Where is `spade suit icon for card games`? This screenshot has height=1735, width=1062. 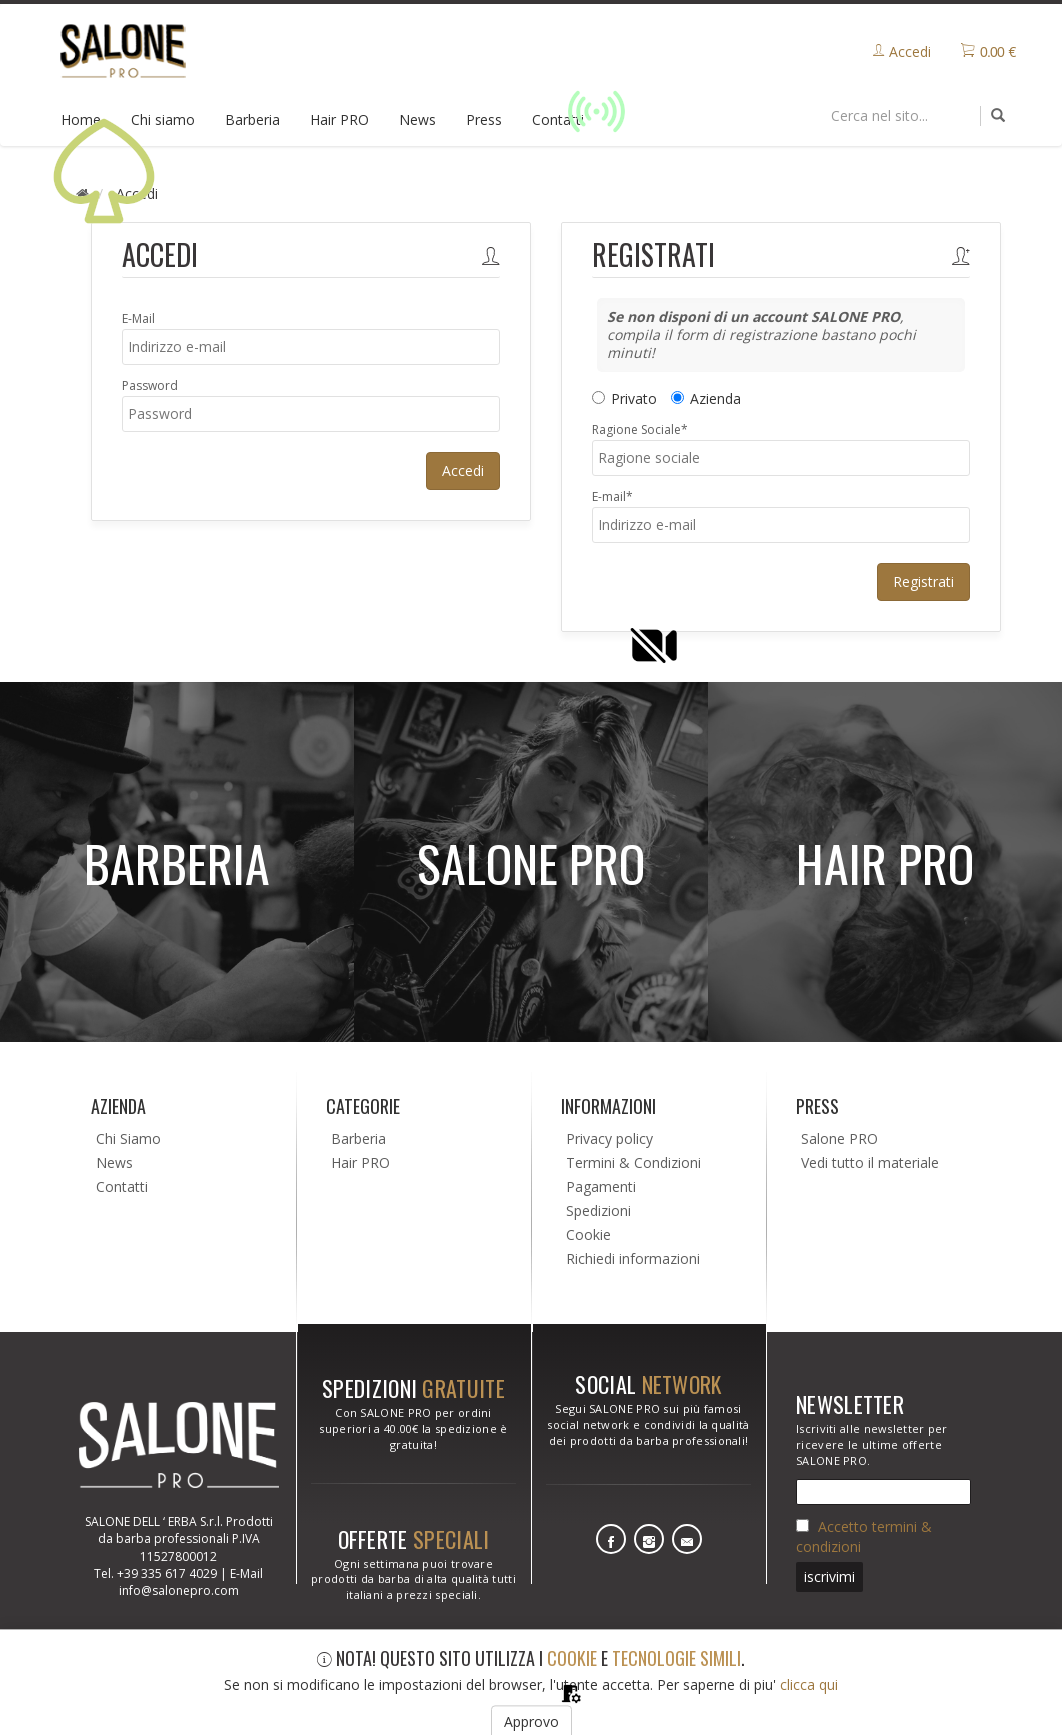
spade suit icon for card games is located at coordinates (104, 173).